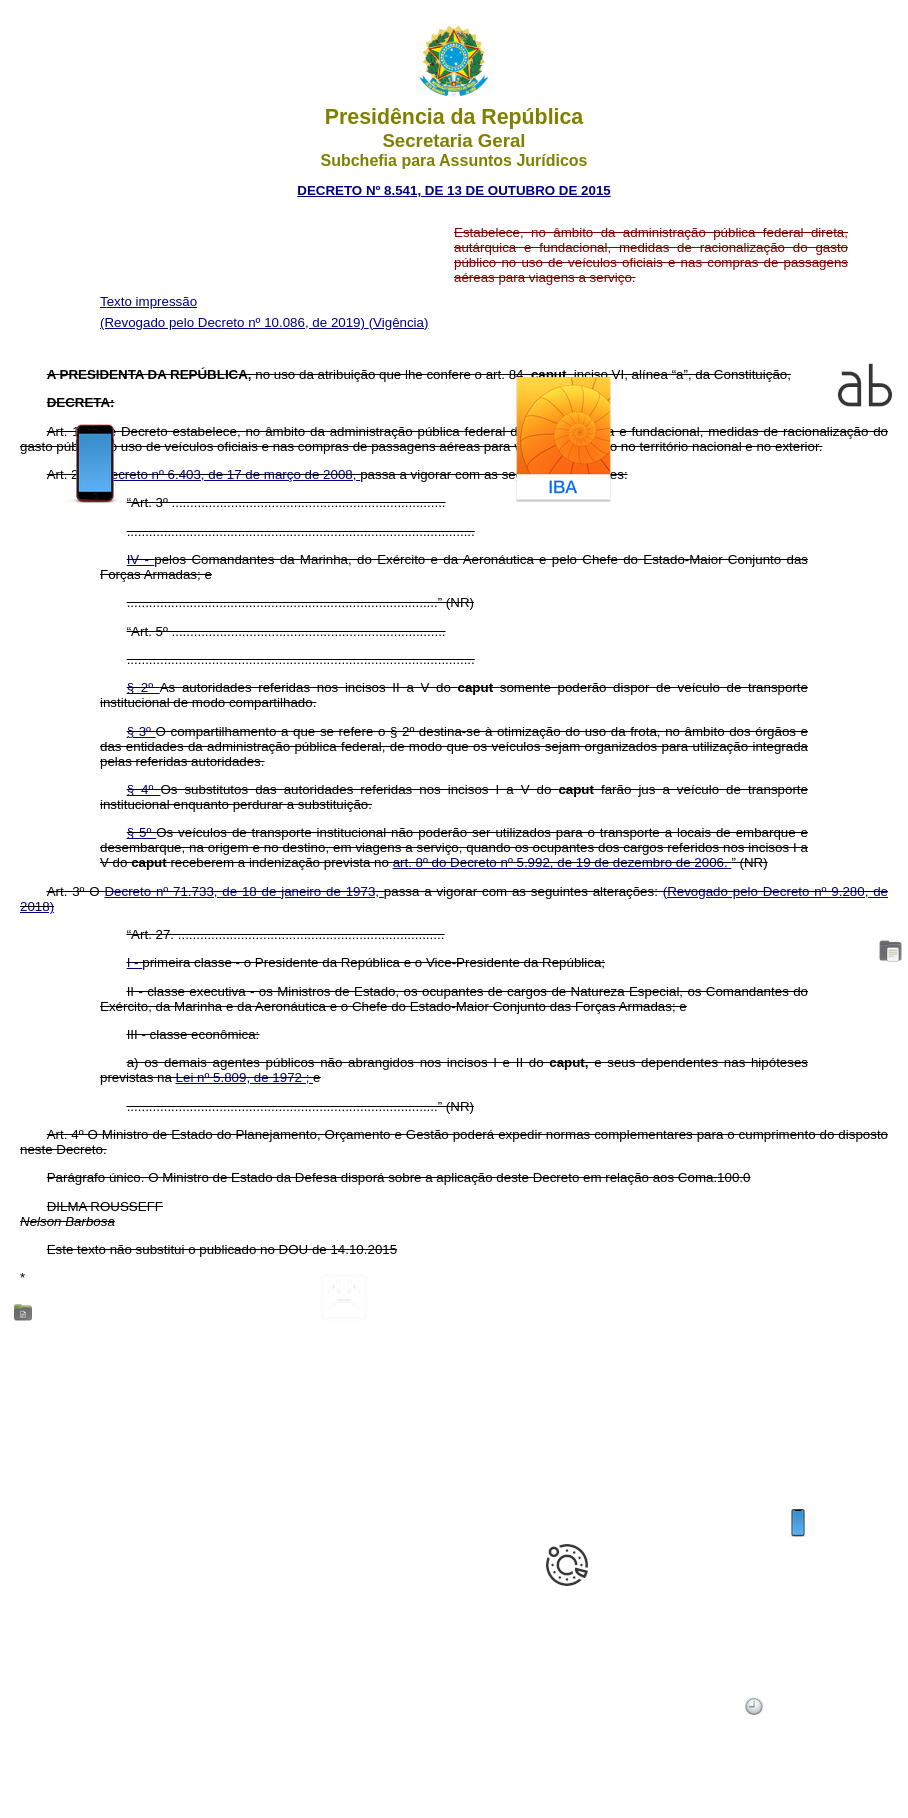 This screenshot has height=1818, width=908. Describe the element at coordinates (798, 1523) in the screenshot. I see `iPhone 11 device icon` at that location.